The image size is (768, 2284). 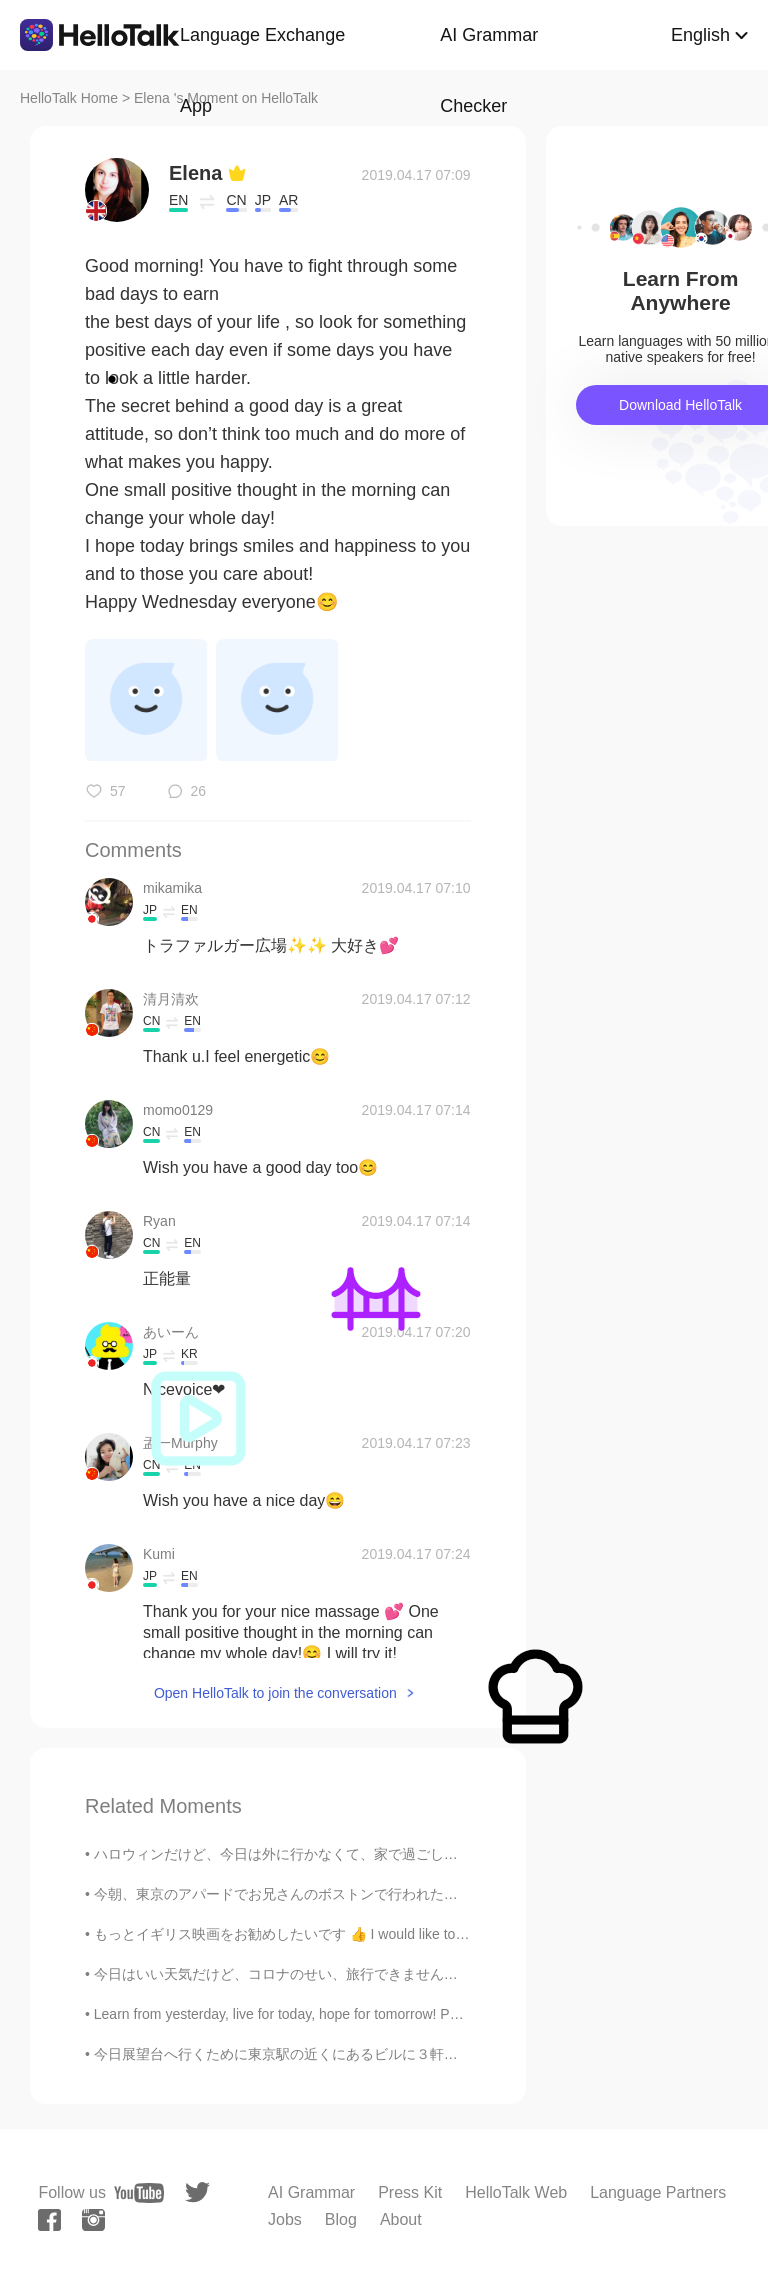 I want to click on navigate to bridges or overpasses on a map, so click(x=376, y=1299).